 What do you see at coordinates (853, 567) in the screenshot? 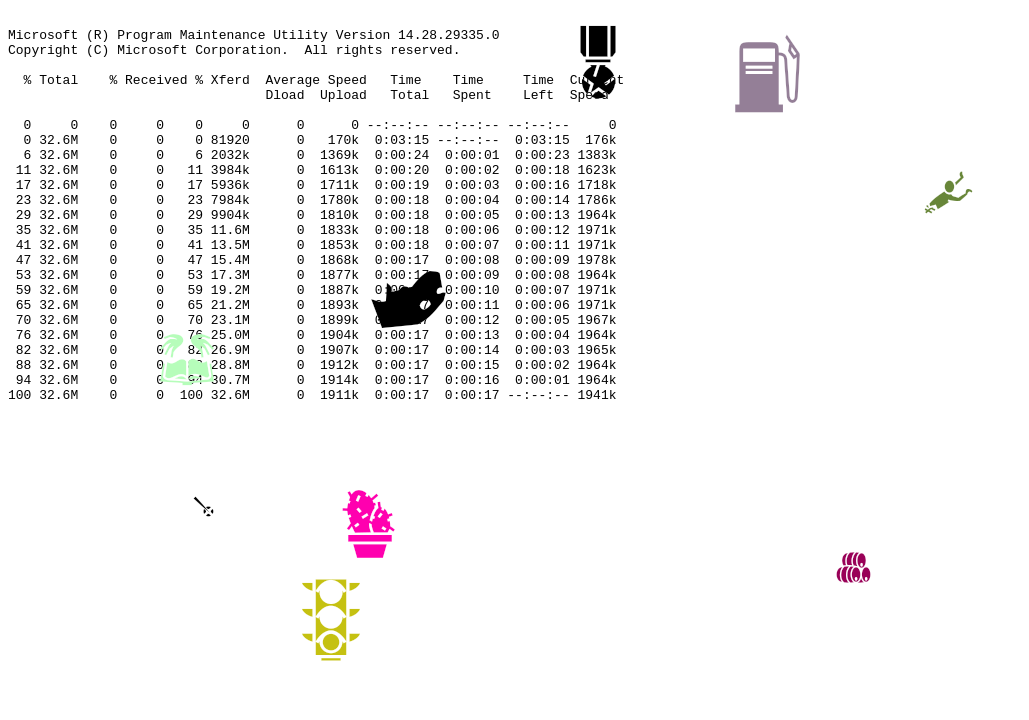
I see `access wine cellar or barrel storage inventory` at bounding box center [853, 567].